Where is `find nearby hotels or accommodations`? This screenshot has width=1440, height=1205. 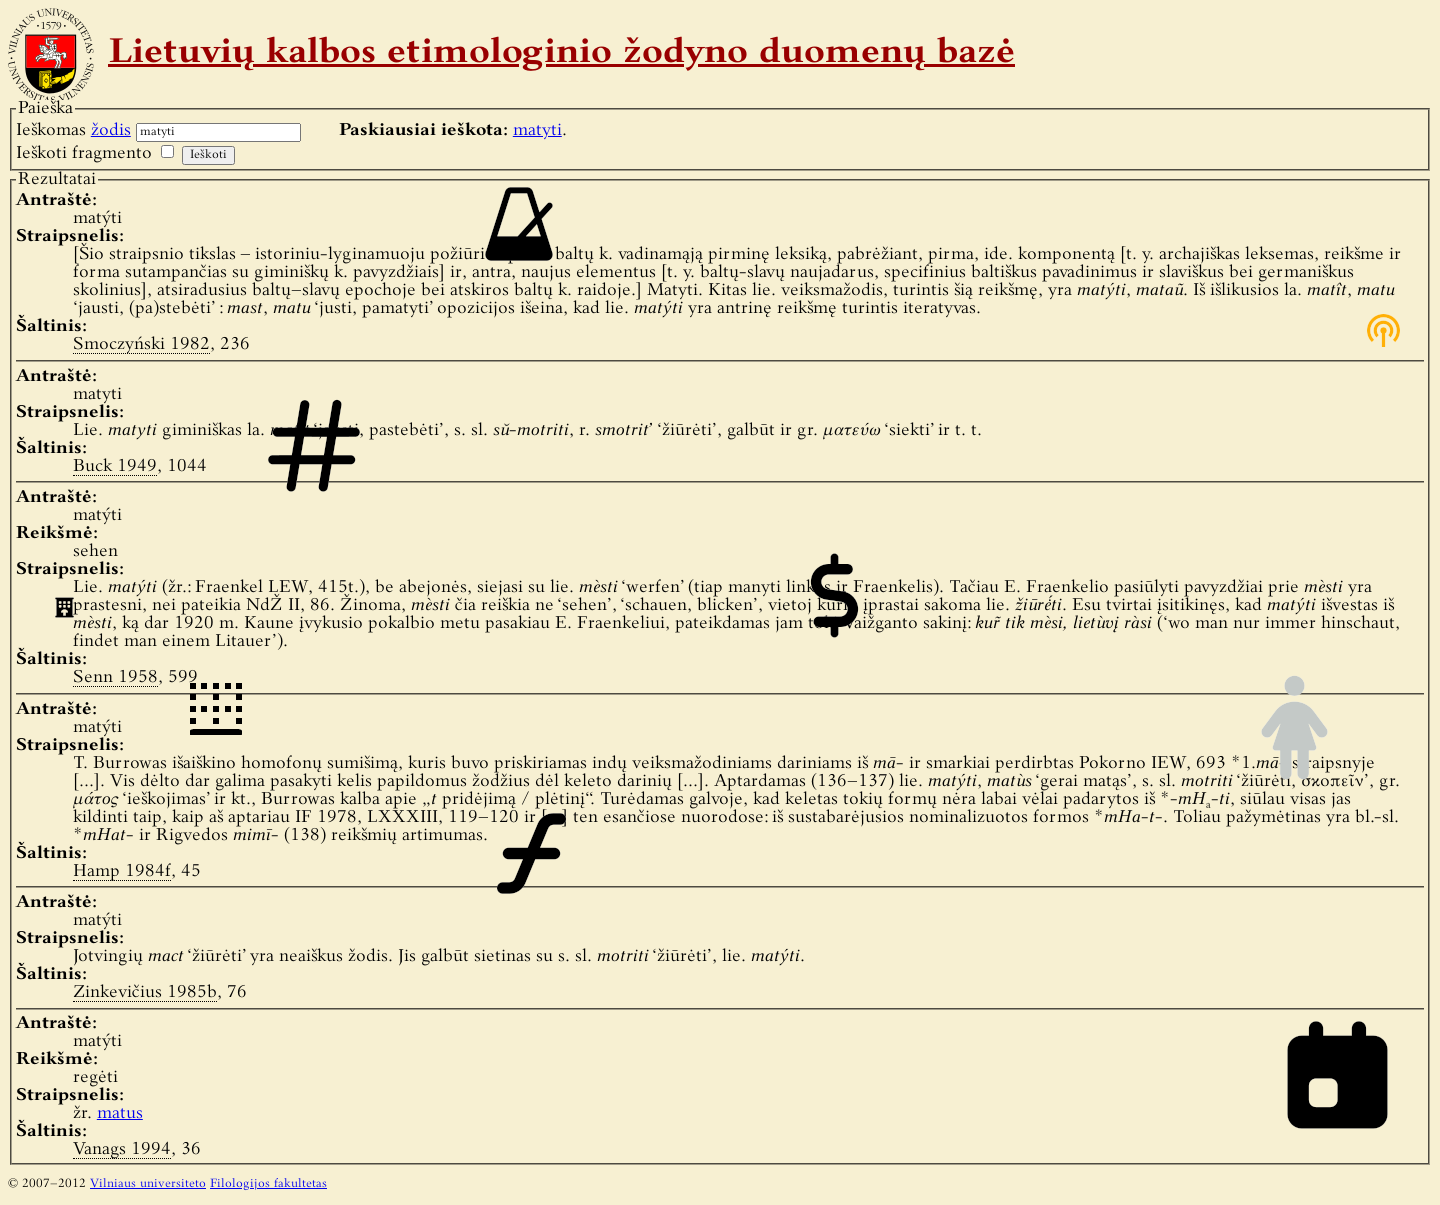
find nearby hotels or accommodations is located at coordinates (64, 607).